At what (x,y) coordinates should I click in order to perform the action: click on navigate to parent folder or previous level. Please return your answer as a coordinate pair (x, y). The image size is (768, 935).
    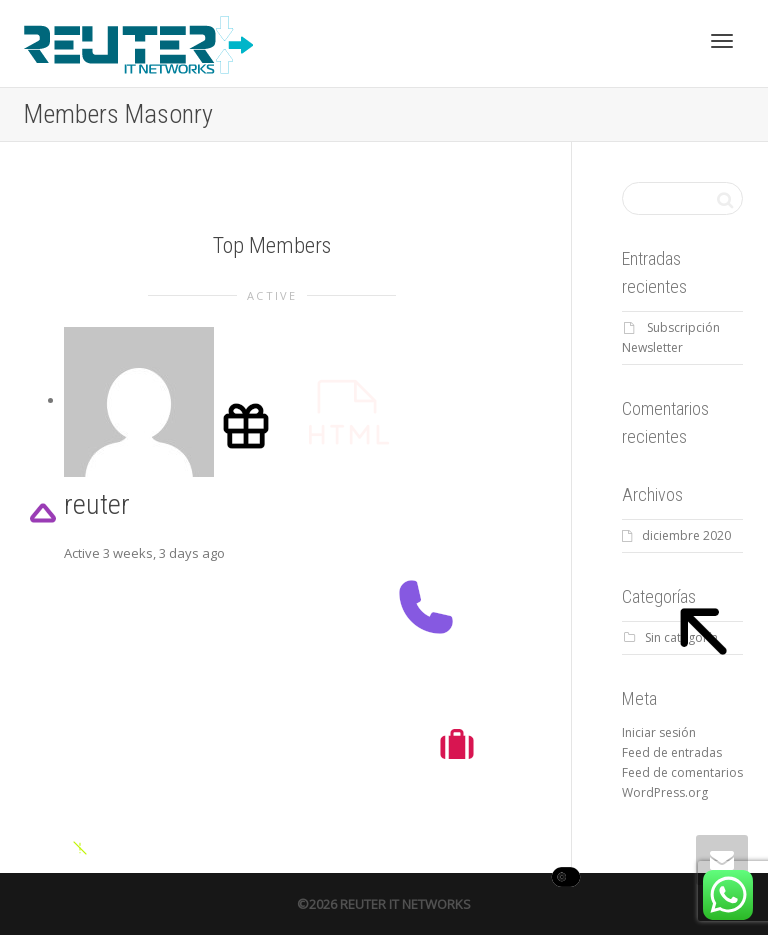
    Looking at the image, I should click on (703, 631).